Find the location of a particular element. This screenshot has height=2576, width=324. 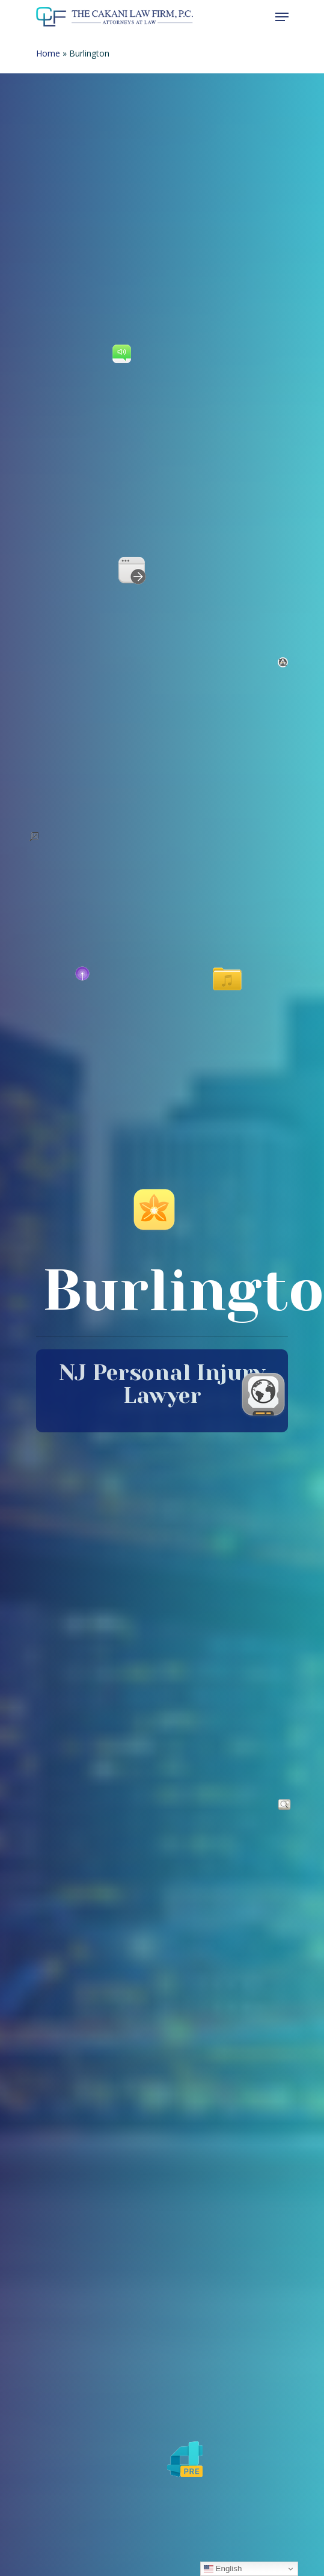

configure iSCSI network storage settings is located at coordinates (263, 1395).